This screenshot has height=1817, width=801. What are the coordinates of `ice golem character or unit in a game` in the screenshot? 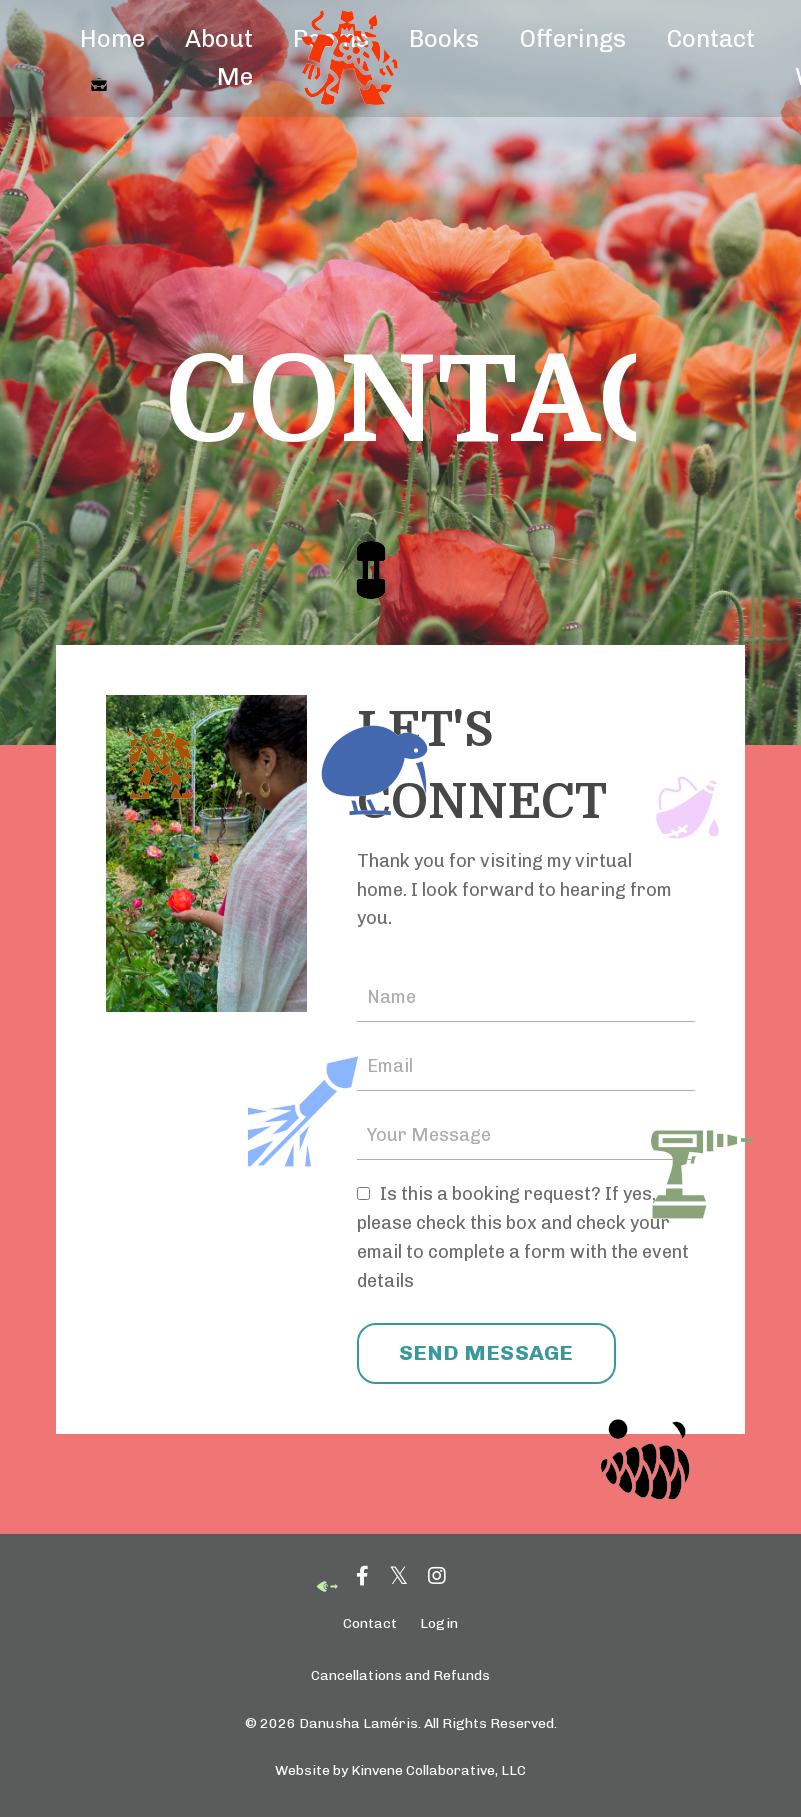 It's located at (159, 763).